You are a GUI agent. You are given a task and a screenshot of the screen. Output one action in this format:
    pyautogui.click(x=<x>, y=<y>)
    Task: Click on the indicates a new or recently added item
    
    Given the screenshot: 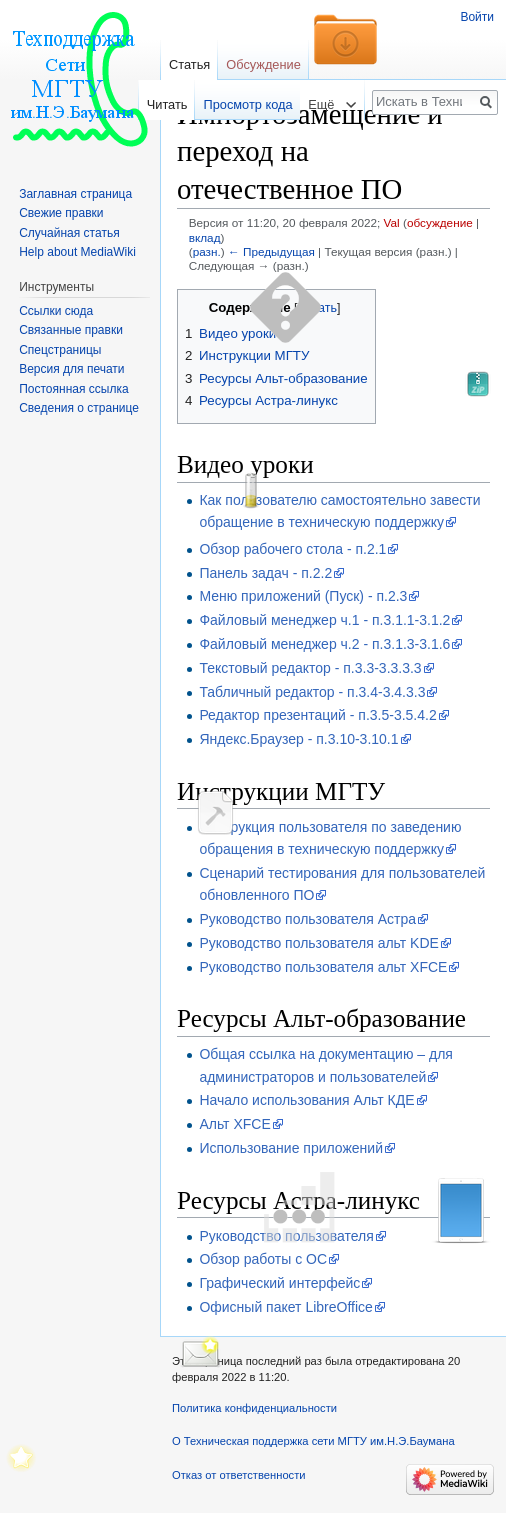 What is the action you would take?
    pyautogui.click(x=20, y=1458)
    